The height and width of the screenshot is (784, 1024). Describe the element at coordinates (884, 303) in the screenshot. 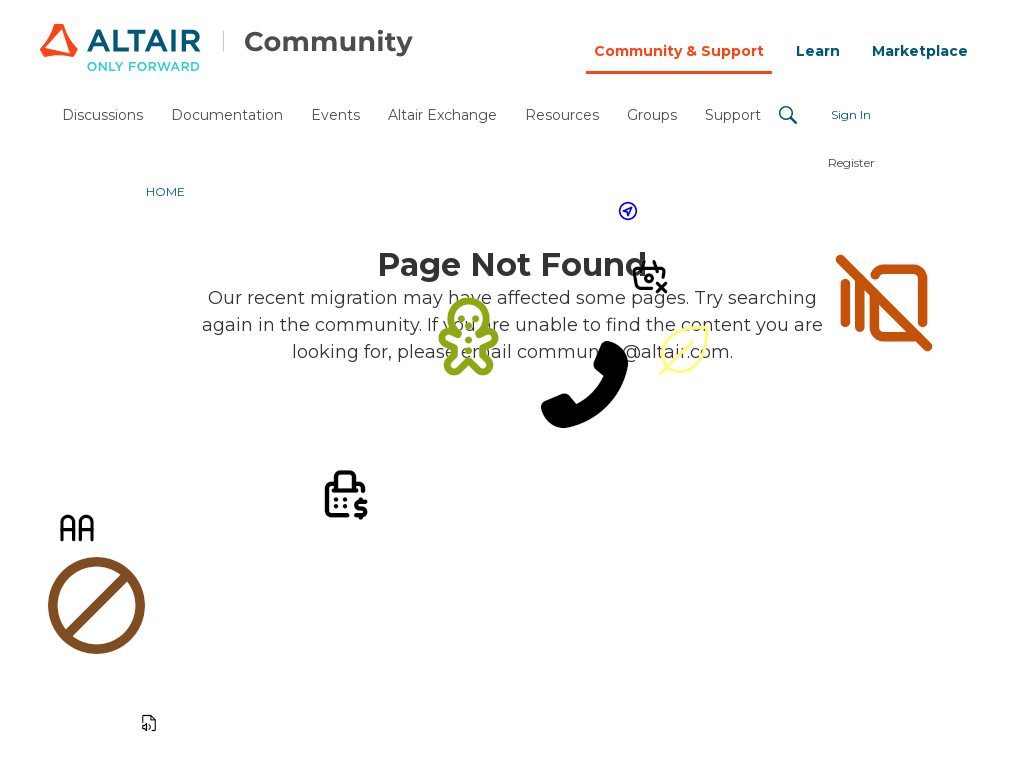

I see `version history unavailable` at that location.